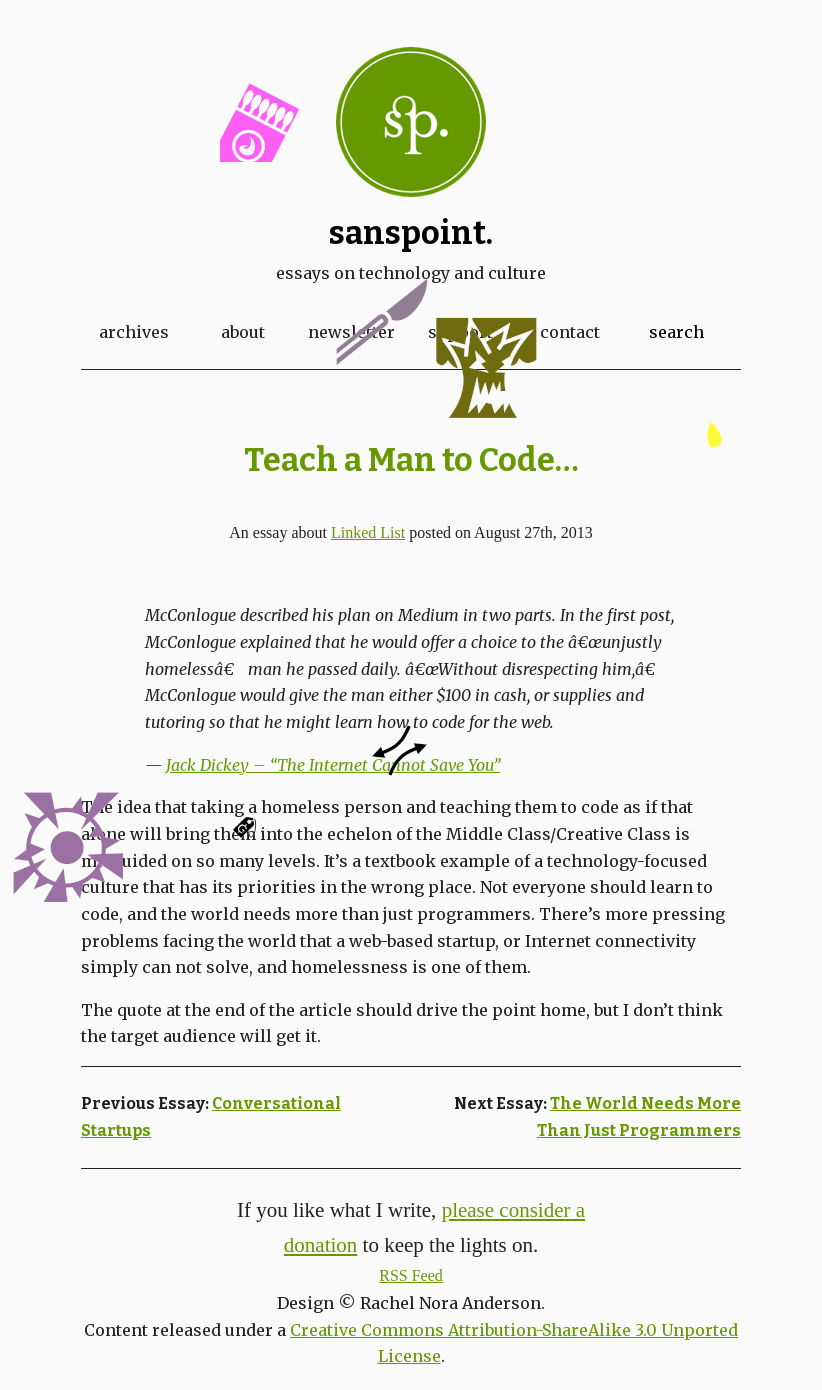  Describe the element at coordinates (486, 368) in the screenshot. I see `indicates a cursed or haunted forest area` at that location.